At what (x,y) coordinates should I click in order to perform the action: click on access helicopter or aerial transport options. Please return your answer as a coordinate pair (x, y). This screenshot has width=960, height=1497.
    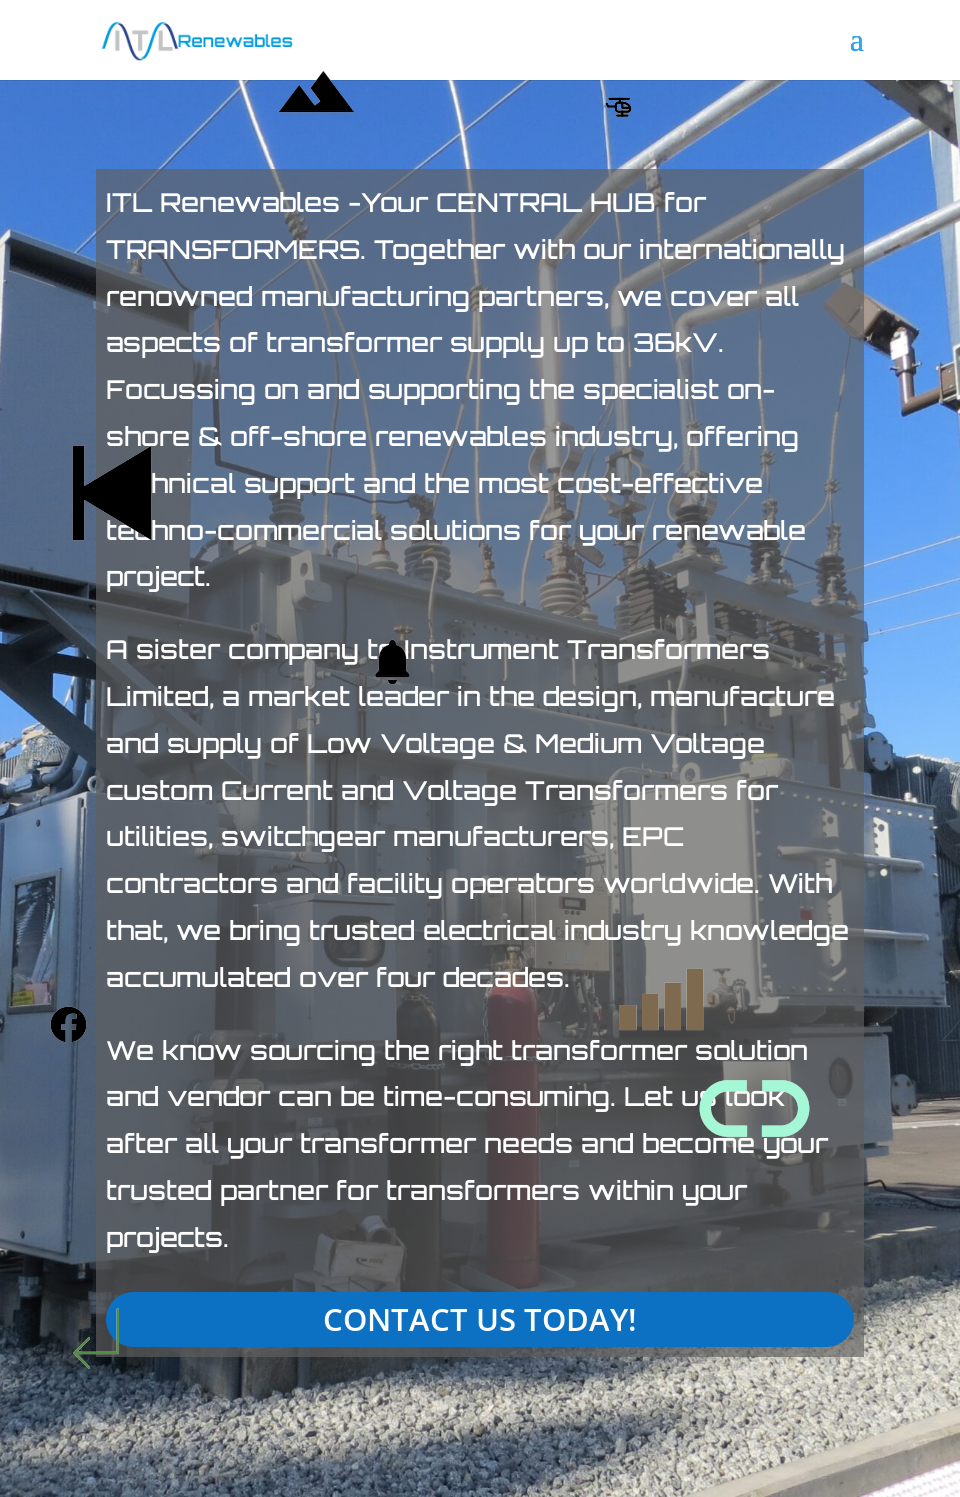
    Looking at the image, I should click on (618, 106).